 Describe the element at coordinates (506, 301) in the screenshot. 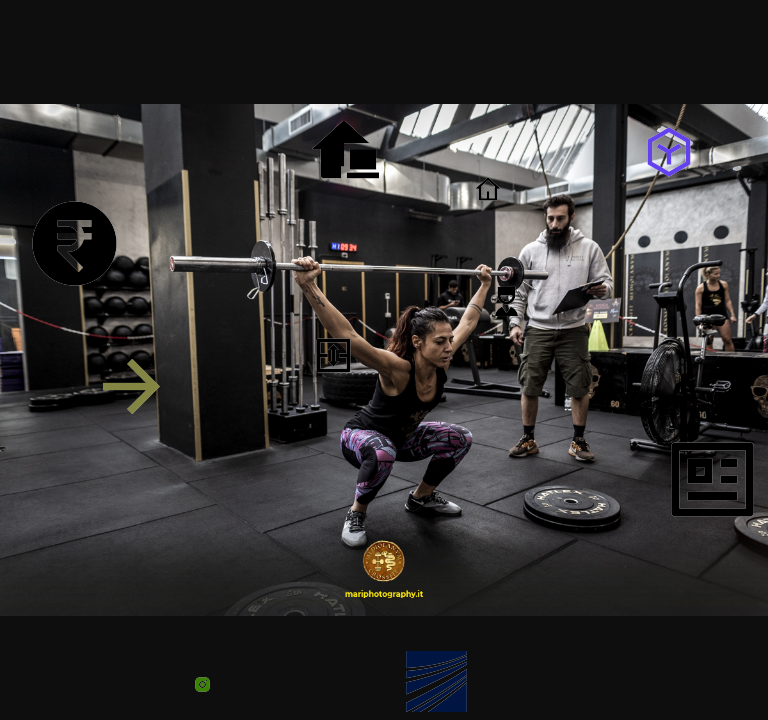

I see `access nursing or healthcare staff services` at that location.